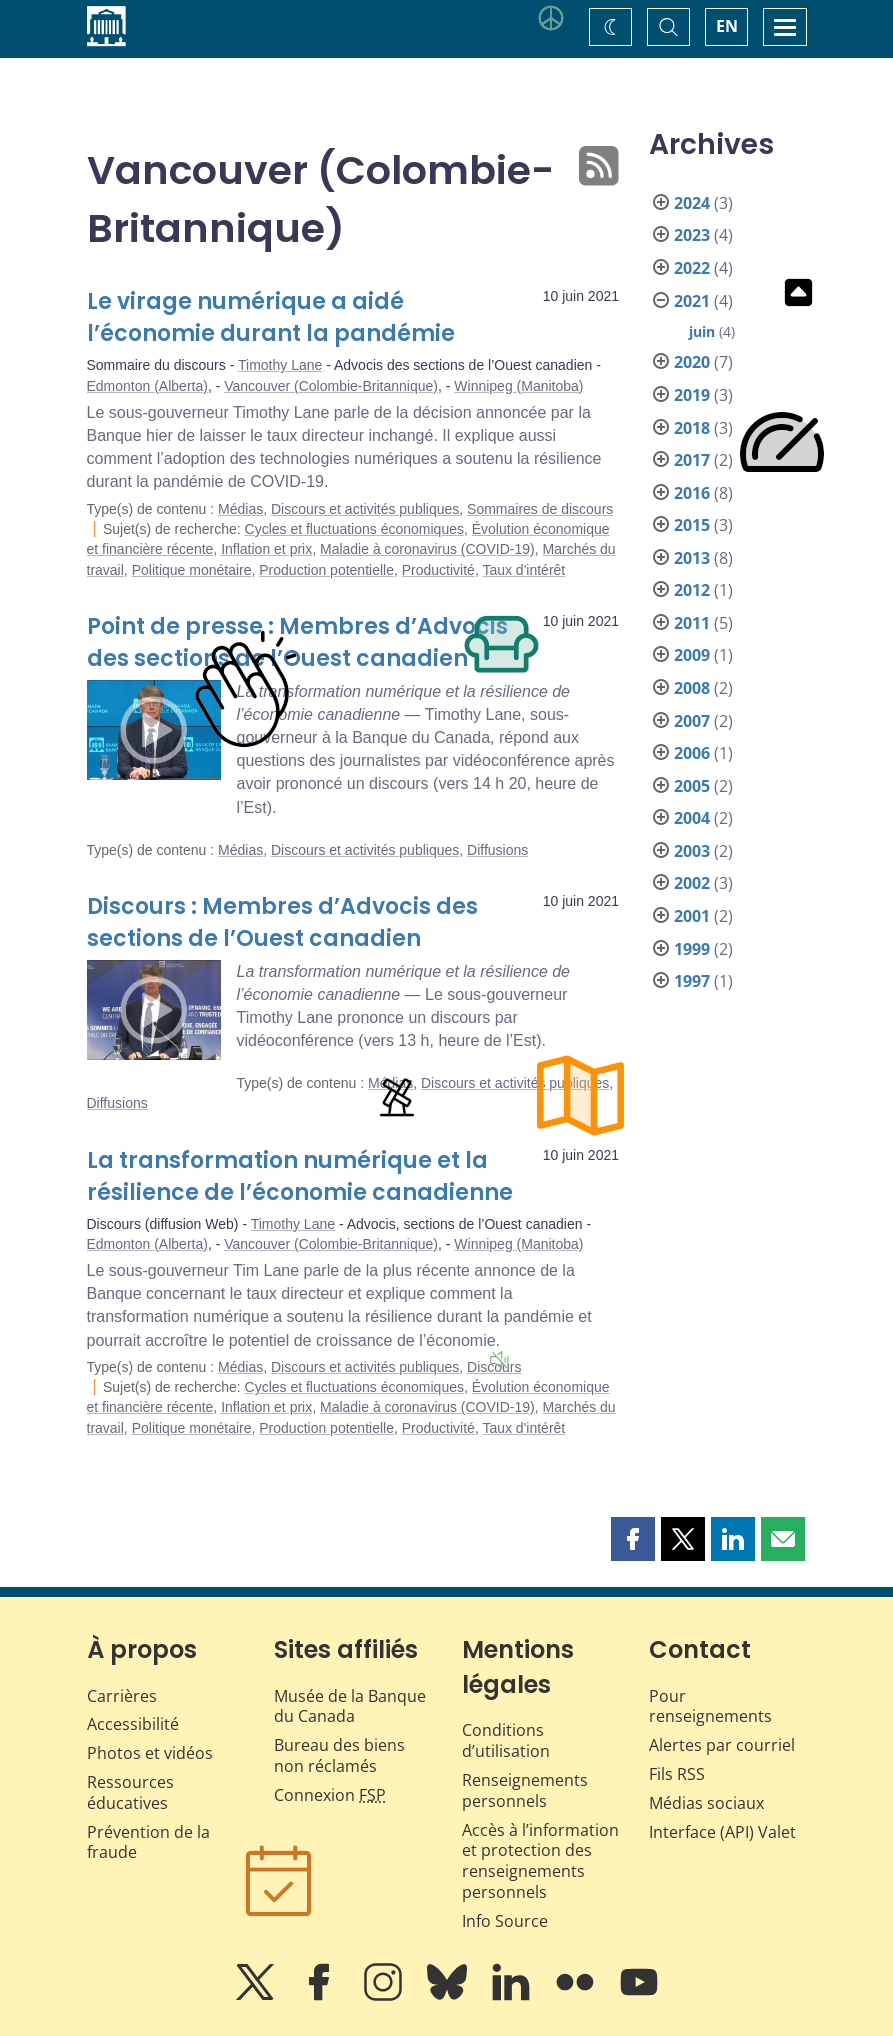 The image size is (893, 2036). Describe the element at coordinates (244, 689) in the screenshot. I see `applaud or show appreciation for content` at that location.